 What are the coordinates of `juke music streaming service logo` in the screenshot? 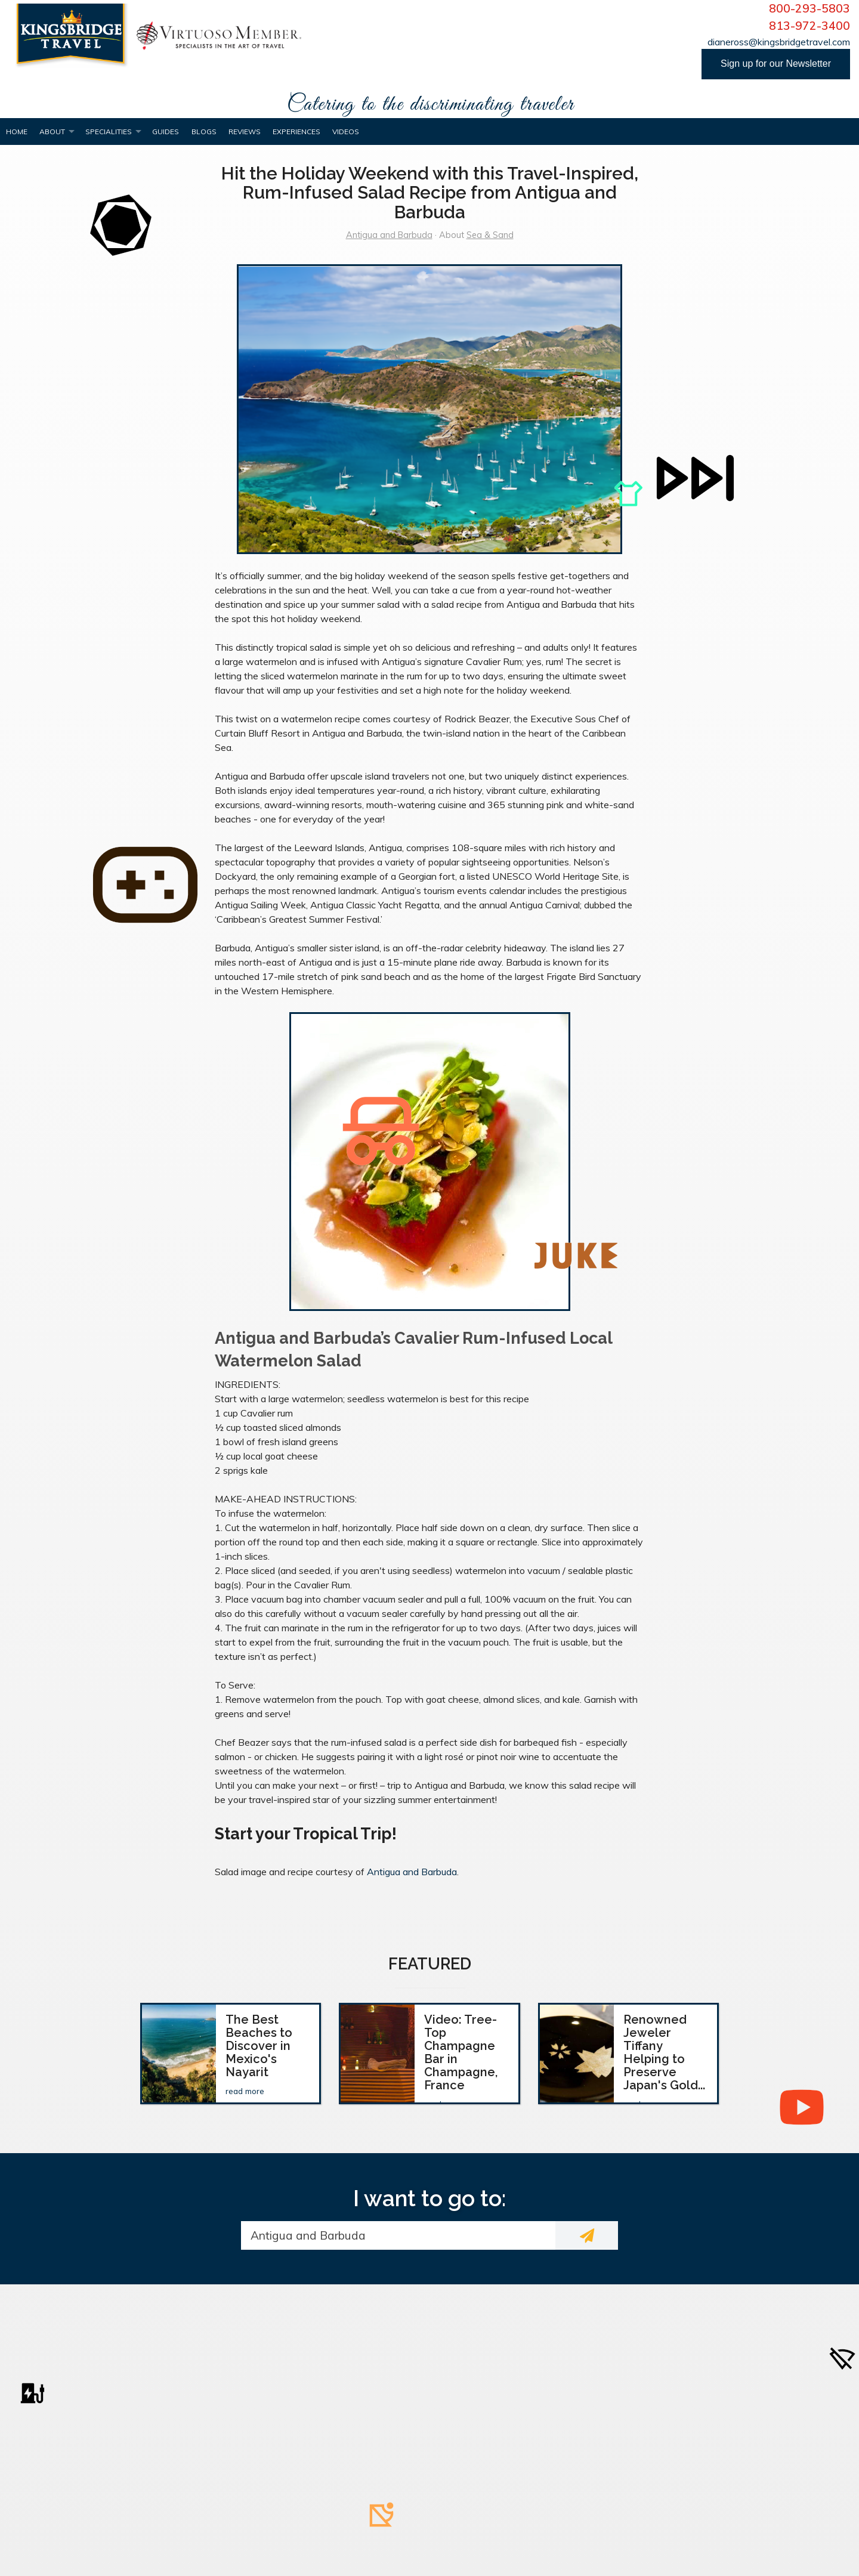 It's located at (576, 1255).